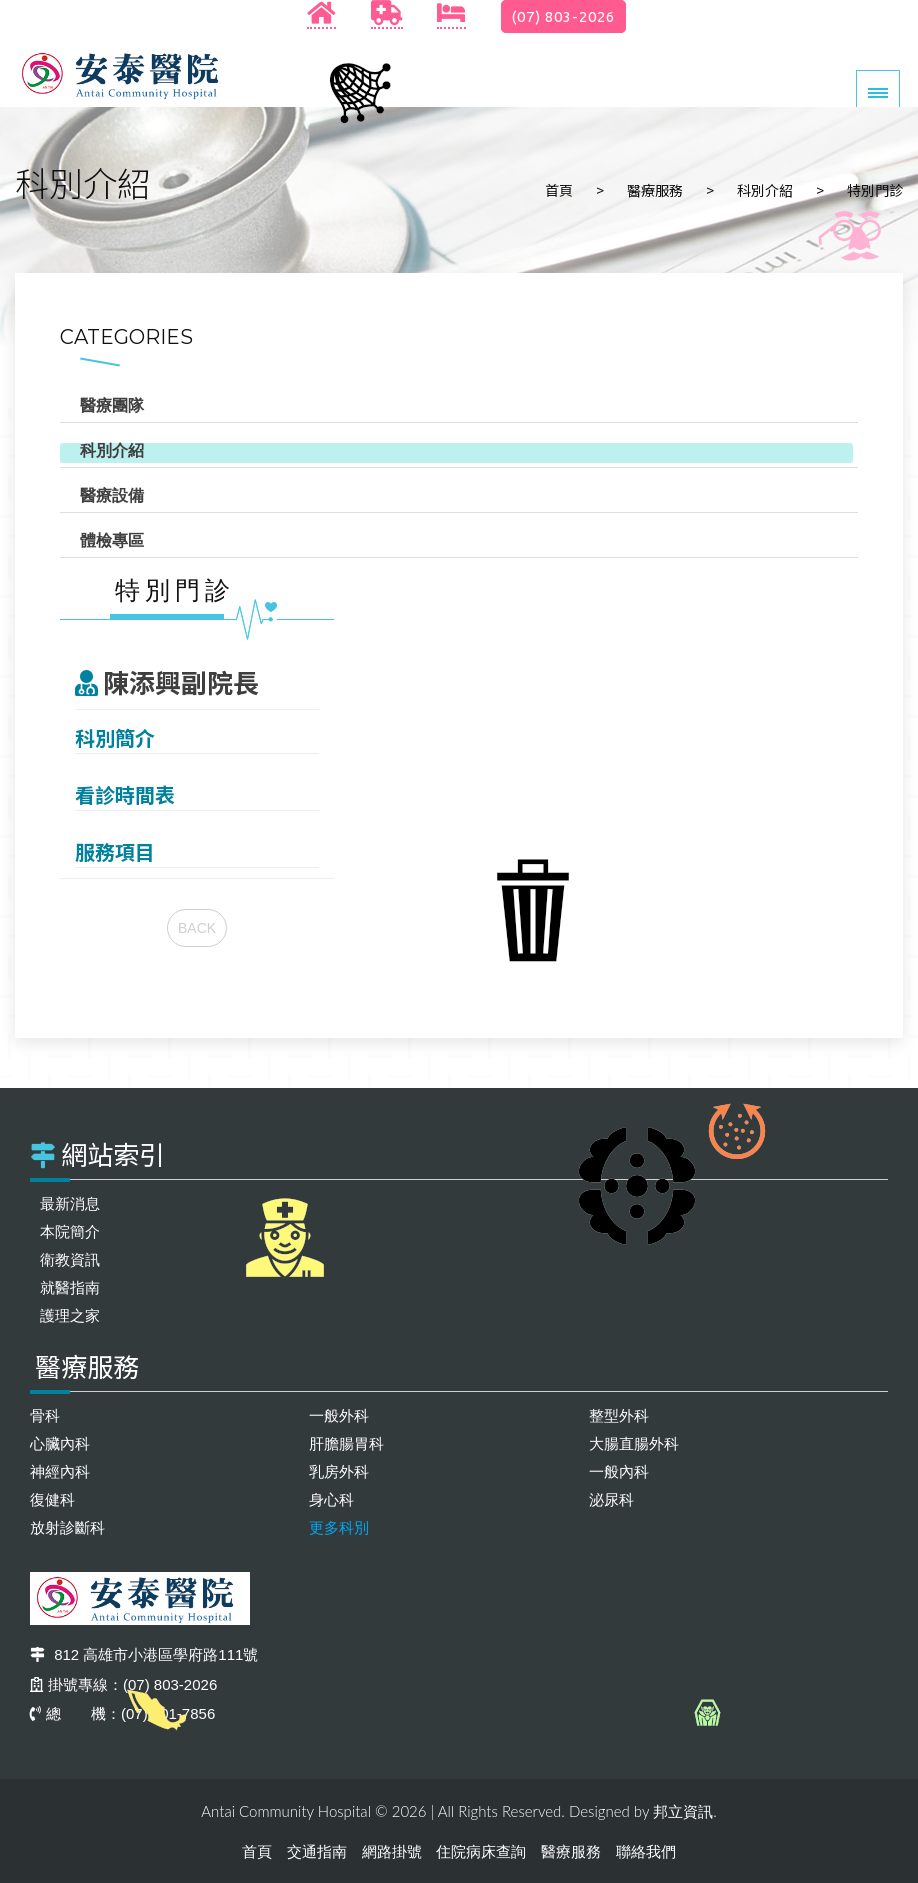 The width and height of the screenshot is (918, 1883). Describe the element at coordinates (157, 1710) in the screenshot. I see `select Mexico as your country or region` at that location.